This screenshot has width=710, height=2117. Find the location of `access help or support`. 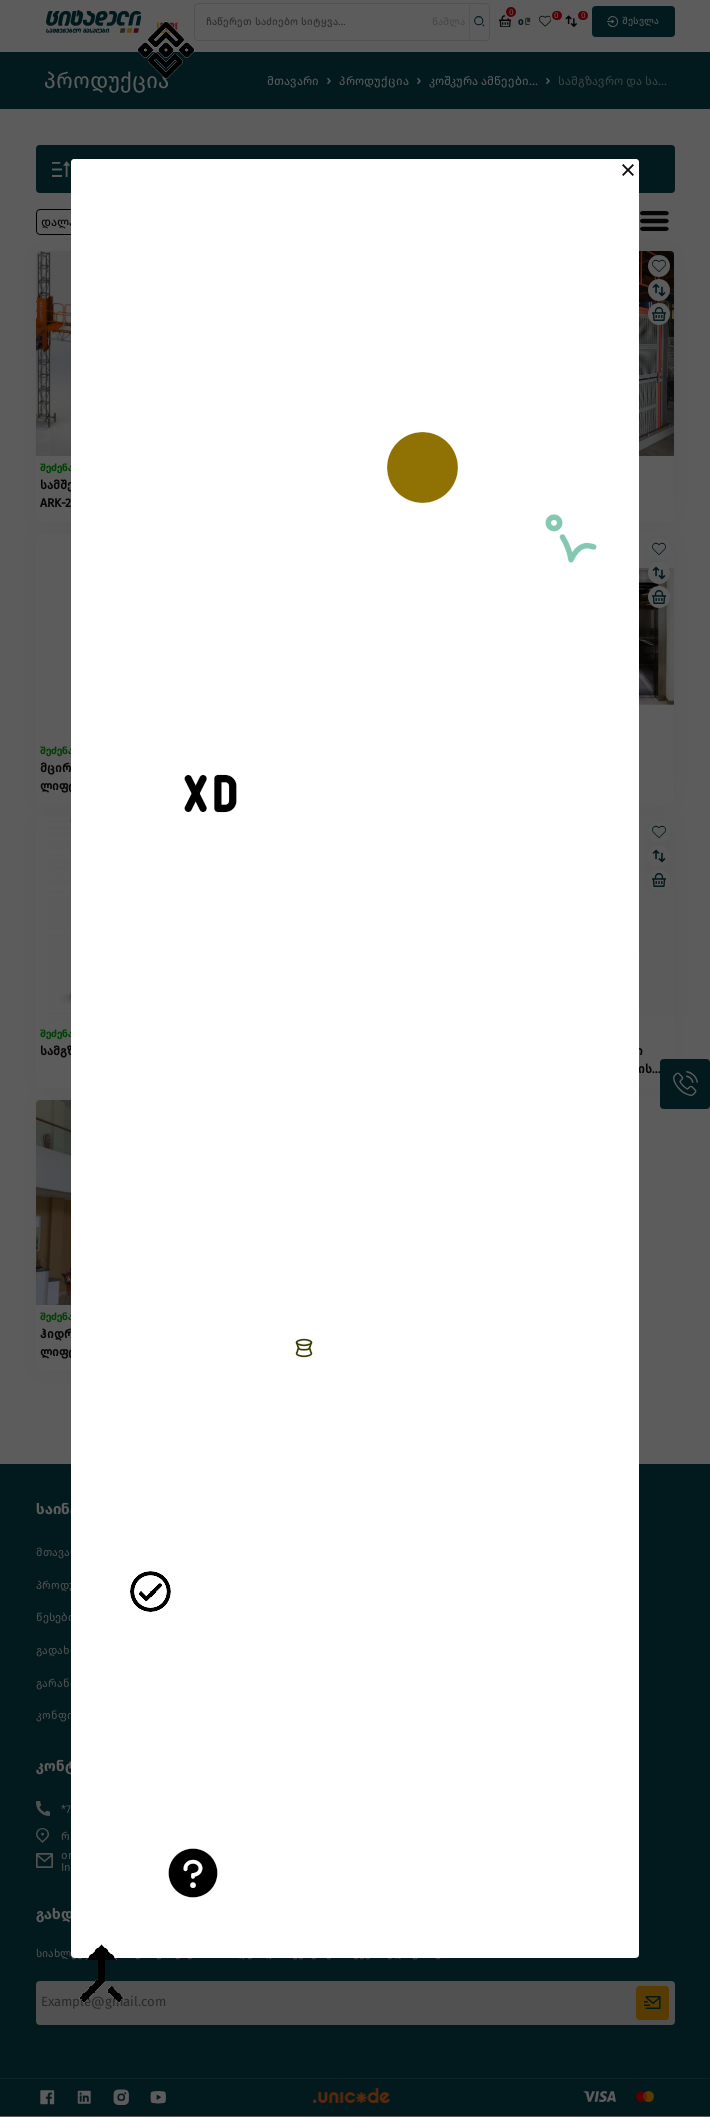

access help or support is located at coordinates (193, 1873).